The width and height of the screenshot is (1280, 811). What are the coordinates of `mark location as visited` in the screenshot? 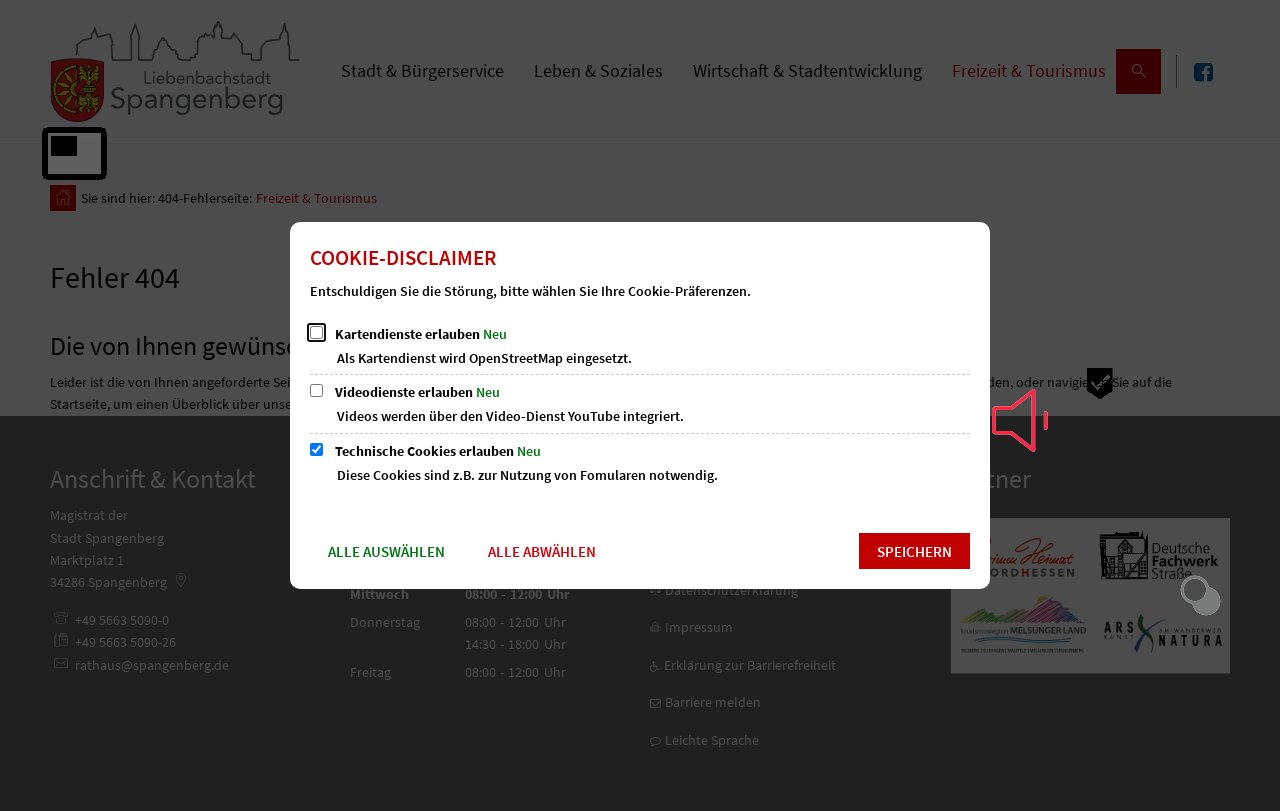 It's located at (1100, 384).